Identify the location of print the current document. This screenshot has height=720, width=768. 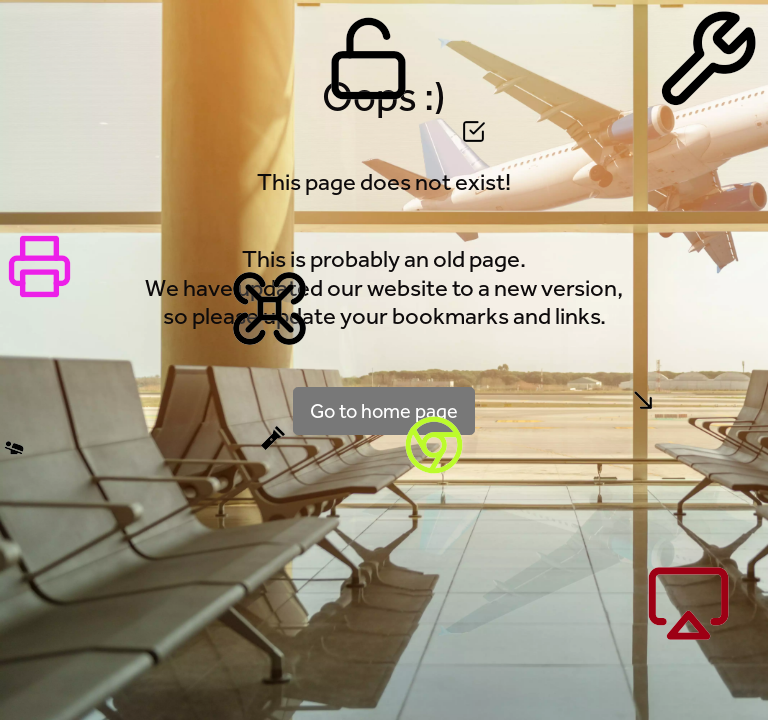
(39, 266).